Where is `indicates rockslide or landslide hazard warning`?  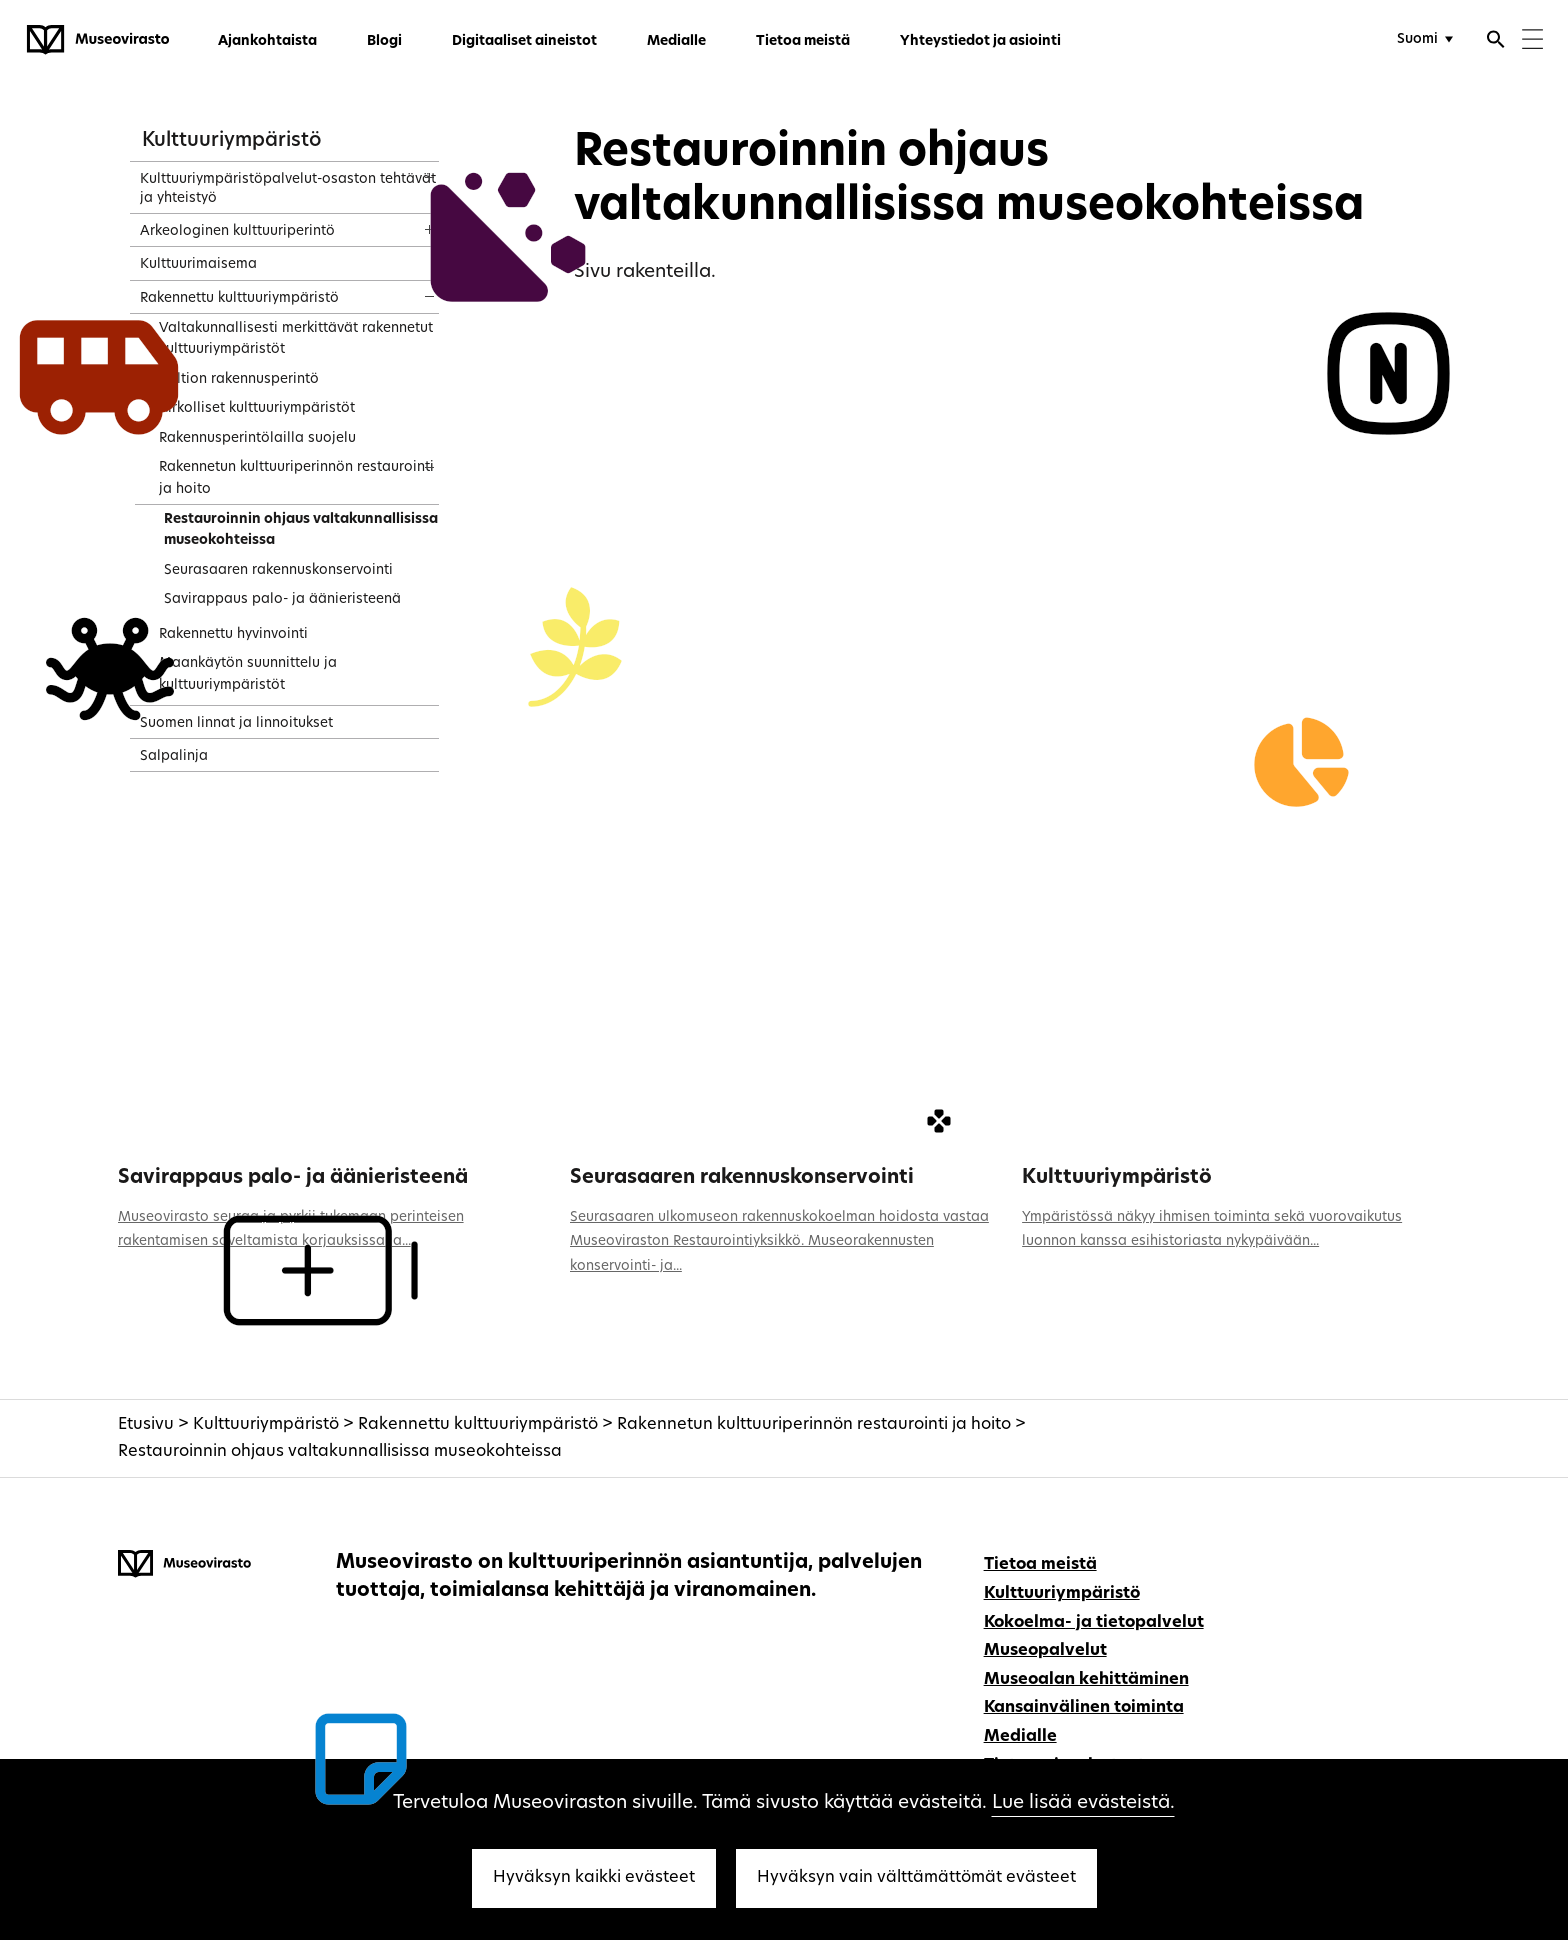
indicates rockslide or landslide hazard warning is located at coordinates (508, 233).